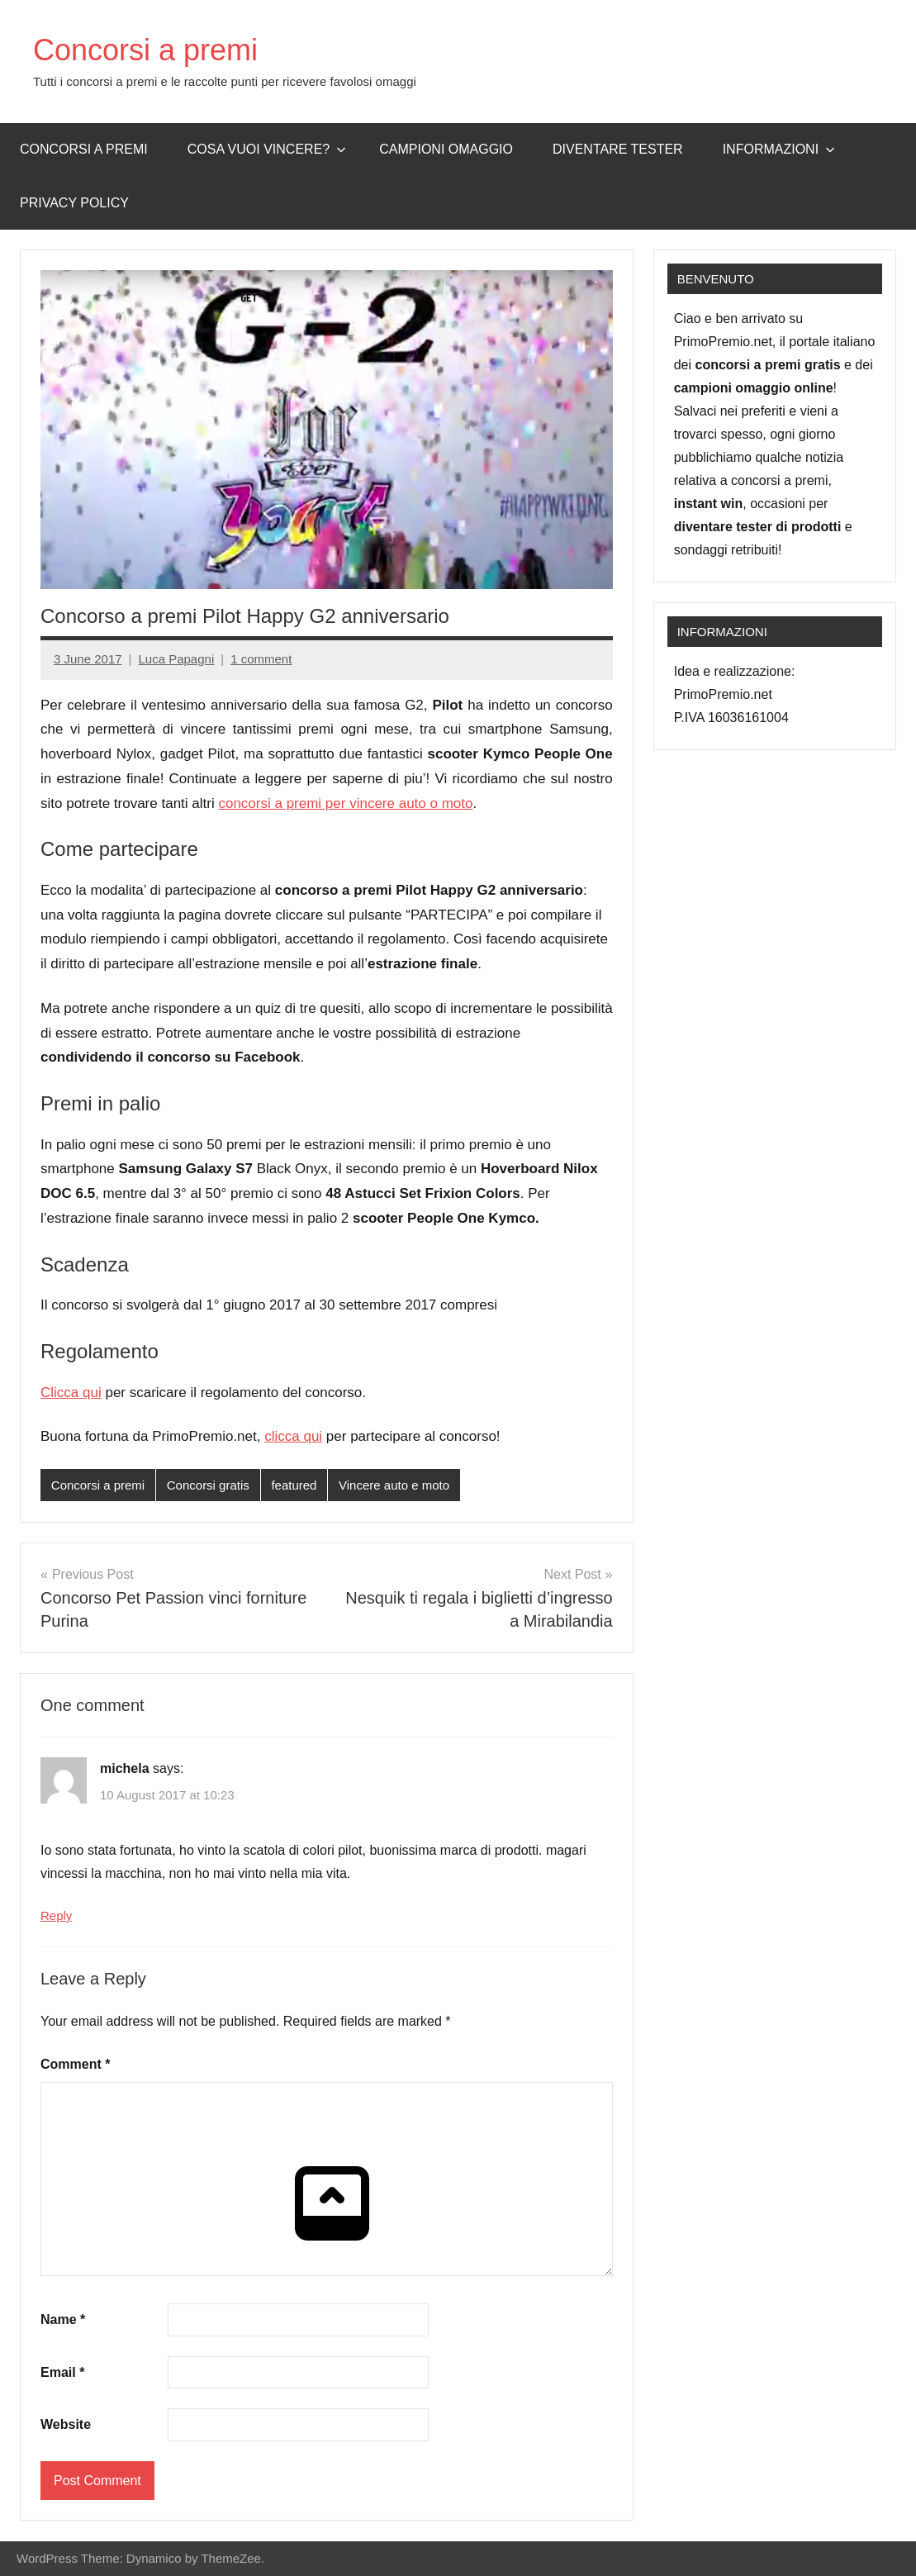 This screenshot has width=916, height=2576. What do you see at coordinates (249, 297) in the screenshot?
I see `indicates an HTTP GET request method` at bounding box center [249, 297].